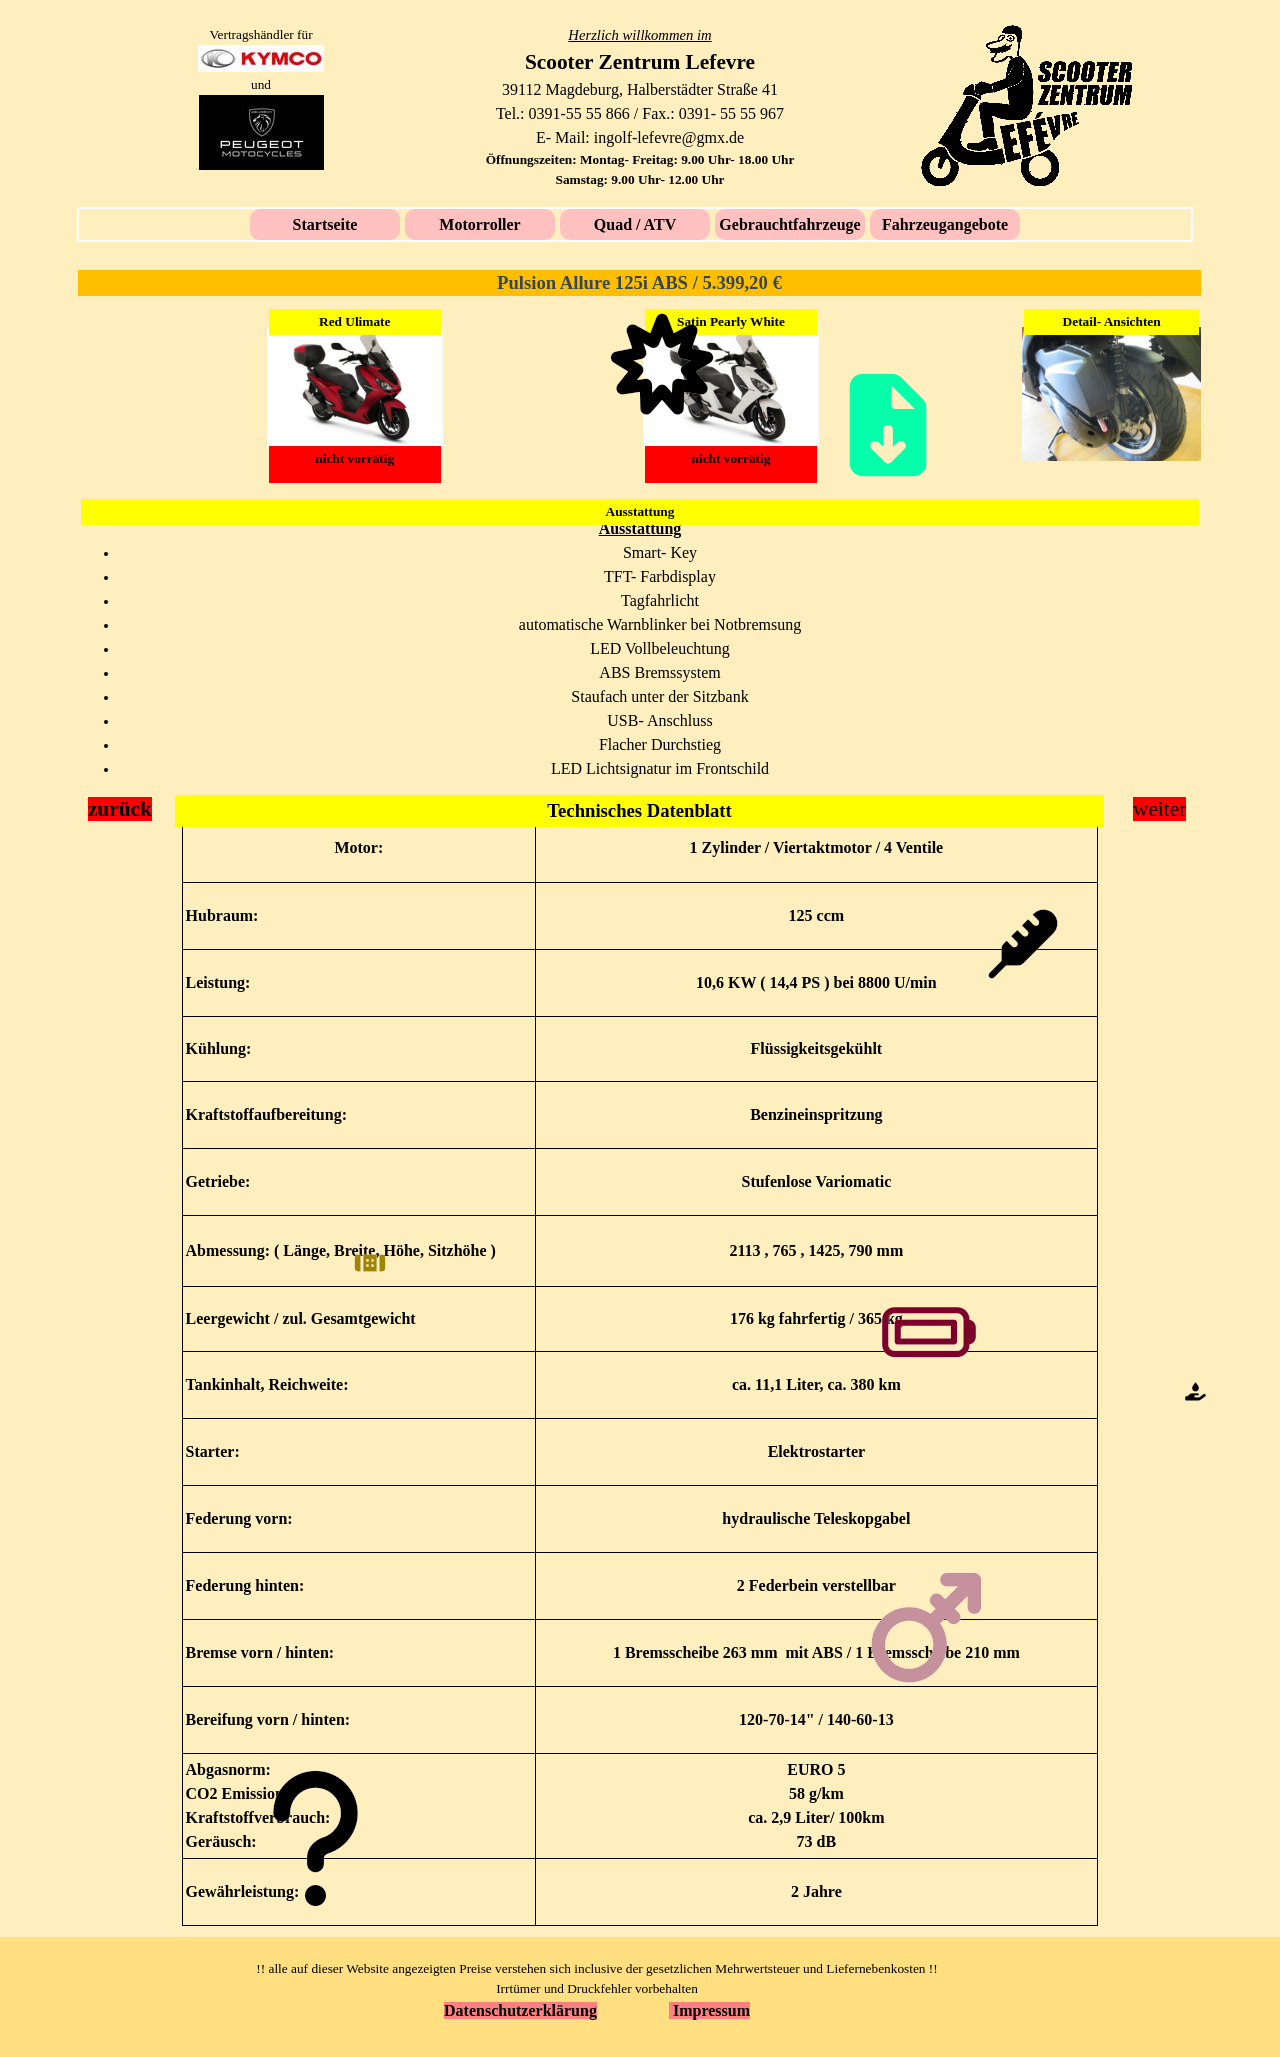  What do you see at coordinates (1195, 1391) in the screenshot?
I see `access water conservation or donation features` at bounding box center [1195, 1391].